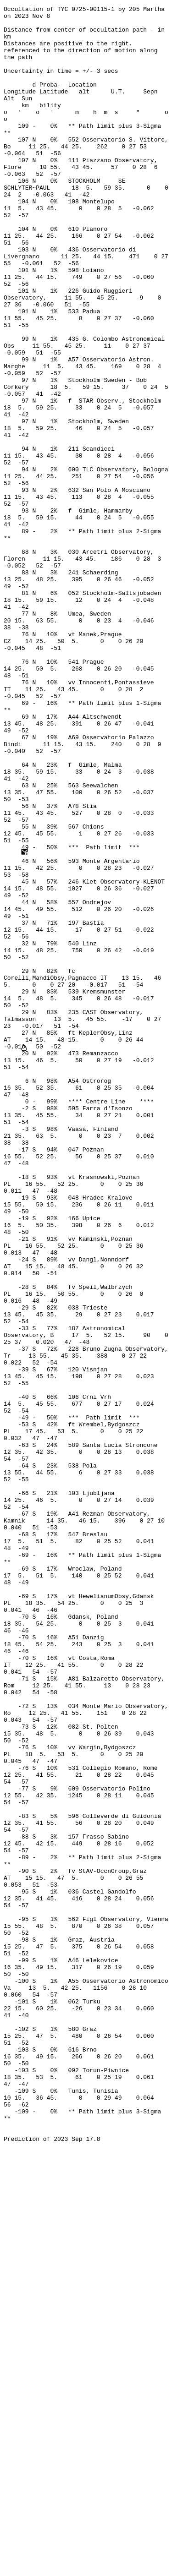 This screenshot has height=2576, width=172. What do you see at coordinates (24, 1048) in the screenshot?
I see `access nature or environmental settings` at bounding box center [24, 1048].